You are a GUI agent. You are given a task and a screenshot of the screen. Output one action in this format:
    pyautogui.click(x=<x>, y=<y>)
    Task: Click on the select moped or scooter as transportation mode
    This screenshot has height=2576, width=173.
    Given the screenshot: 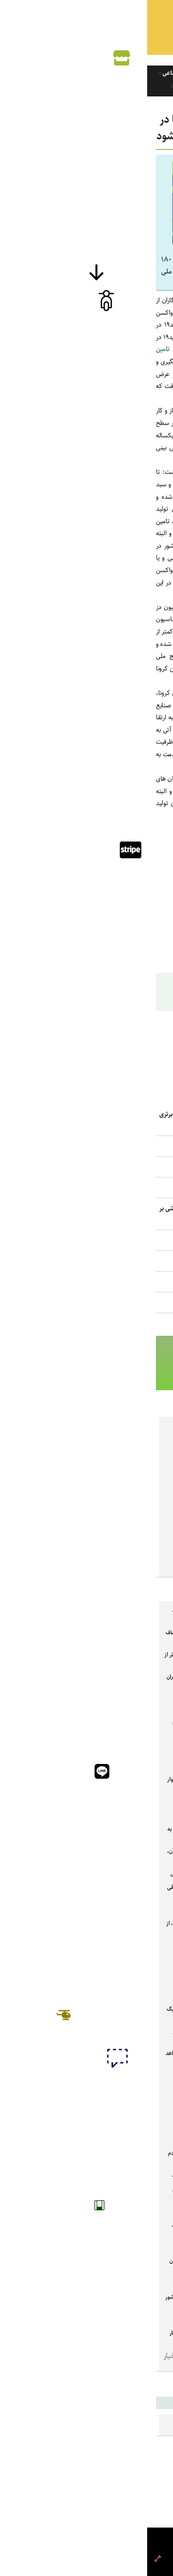 What is the action you would take?
    pyautogui.click(x=106, y=300)
    